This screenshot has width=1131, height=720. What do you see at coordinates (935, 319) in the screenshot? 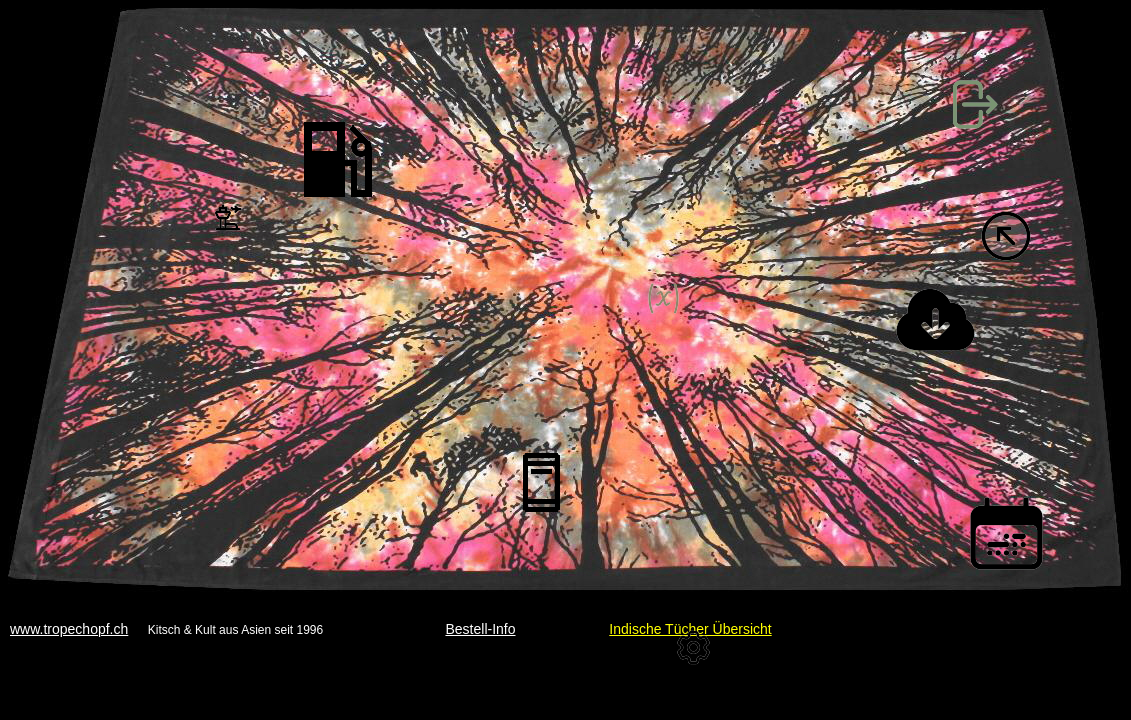
I see `download from cloud storage` at bounding box center [935, 319].